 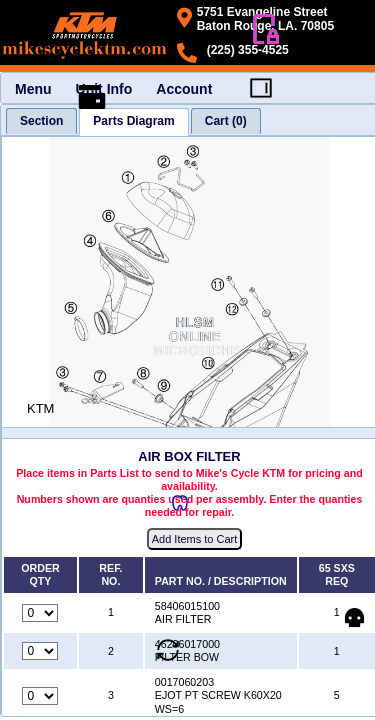 I want to click on repeat or loop content continuously, so click(x=168, y=650).